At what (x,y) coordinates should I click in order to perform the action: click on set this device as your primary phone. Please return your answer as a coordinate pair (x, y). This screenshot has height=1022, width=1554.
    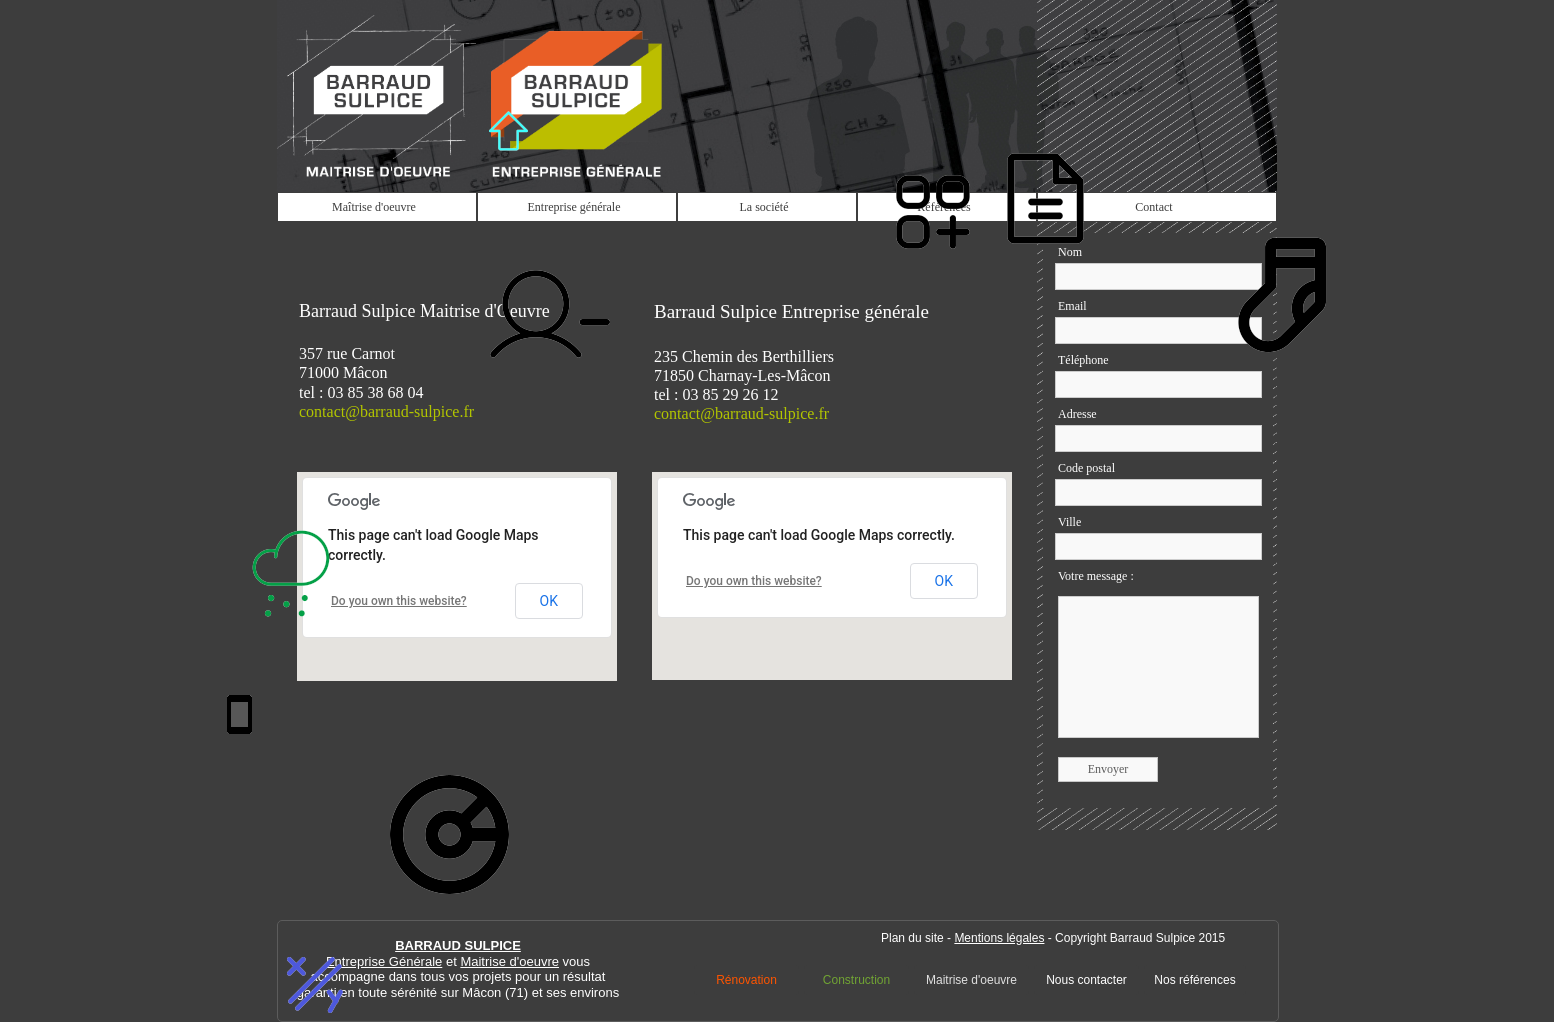
    Looking at the image, I should click on (239, 714).